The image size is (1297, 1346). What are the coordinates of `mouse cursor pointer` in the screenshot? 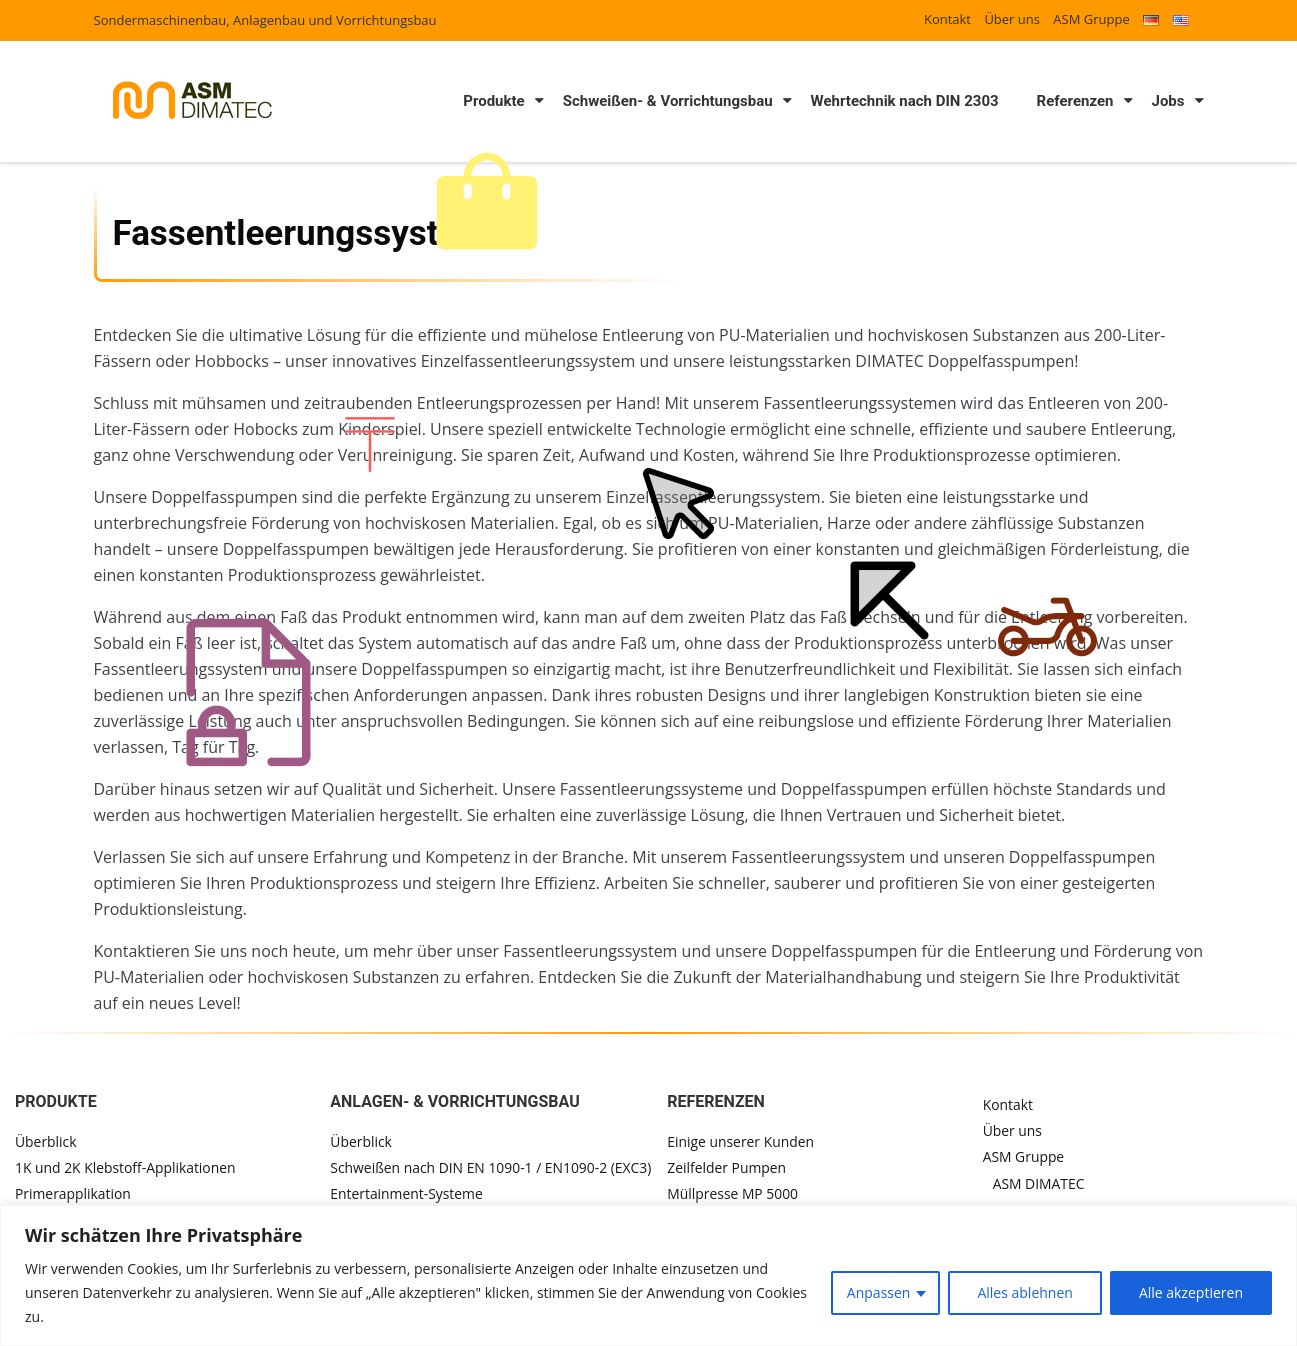 It's located at (678, 503).